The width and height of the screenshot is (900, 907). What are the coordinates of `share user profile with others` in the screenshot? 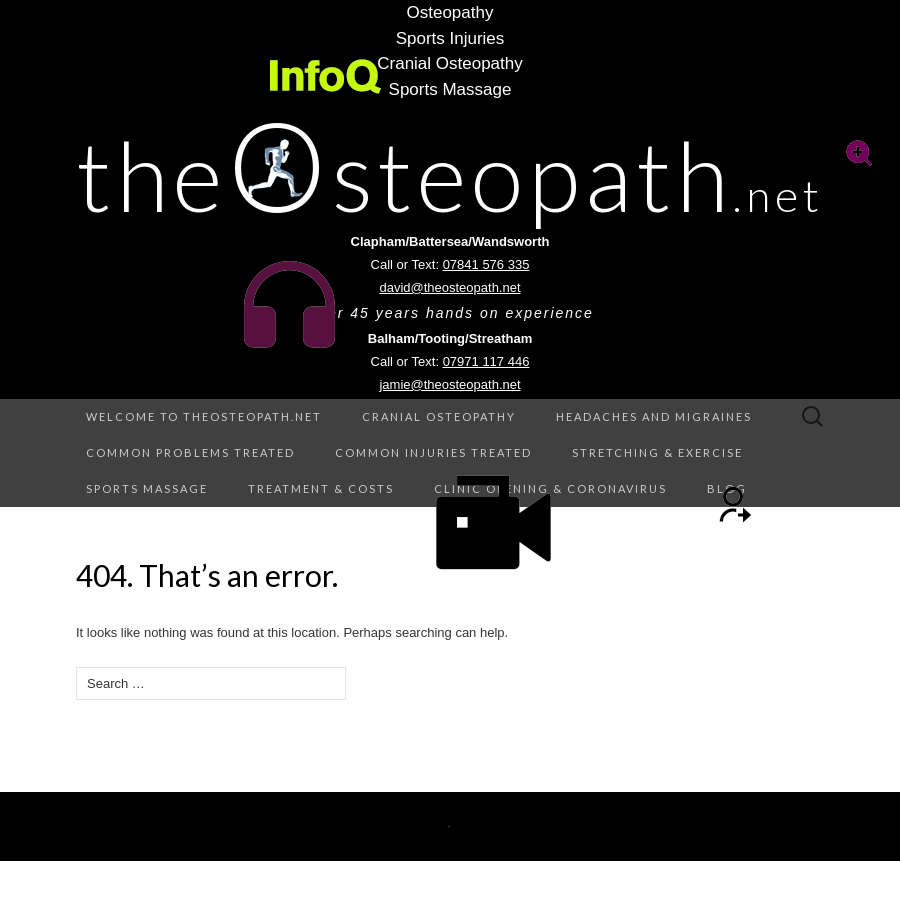 It's located at (733, 505).